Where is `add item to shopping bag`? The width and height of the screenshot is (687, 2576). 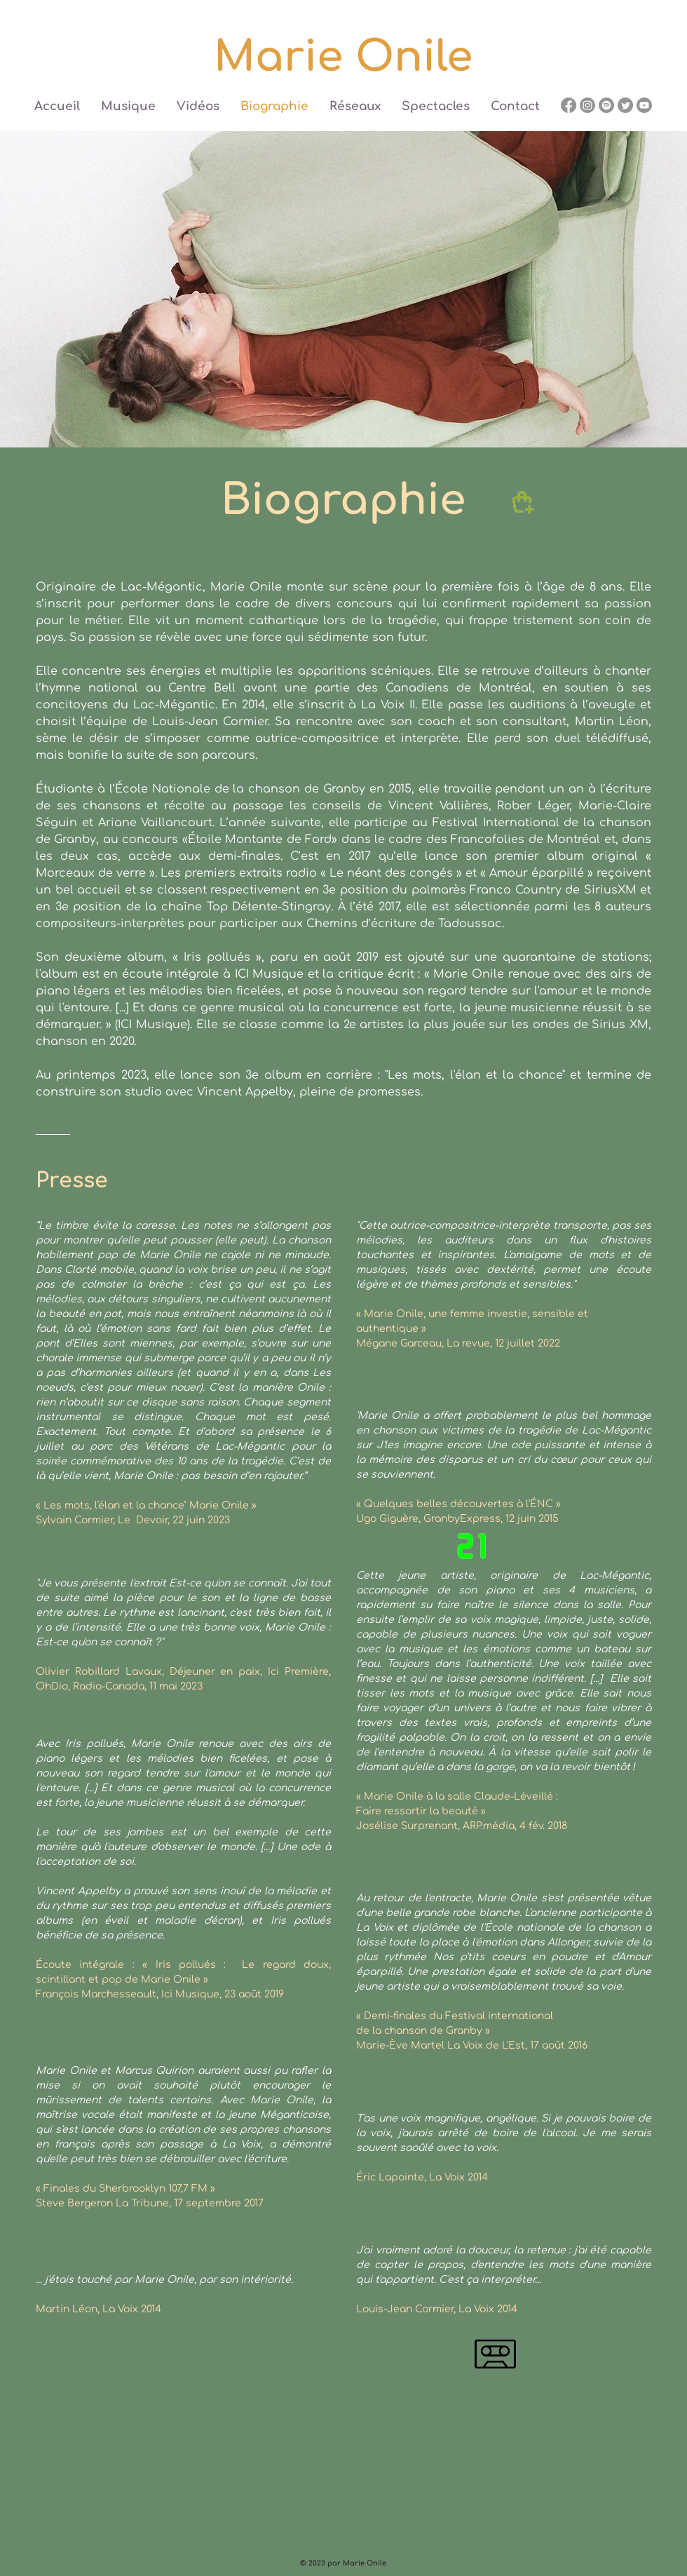
add item to shopping bag is located at coordinates (522, 501).